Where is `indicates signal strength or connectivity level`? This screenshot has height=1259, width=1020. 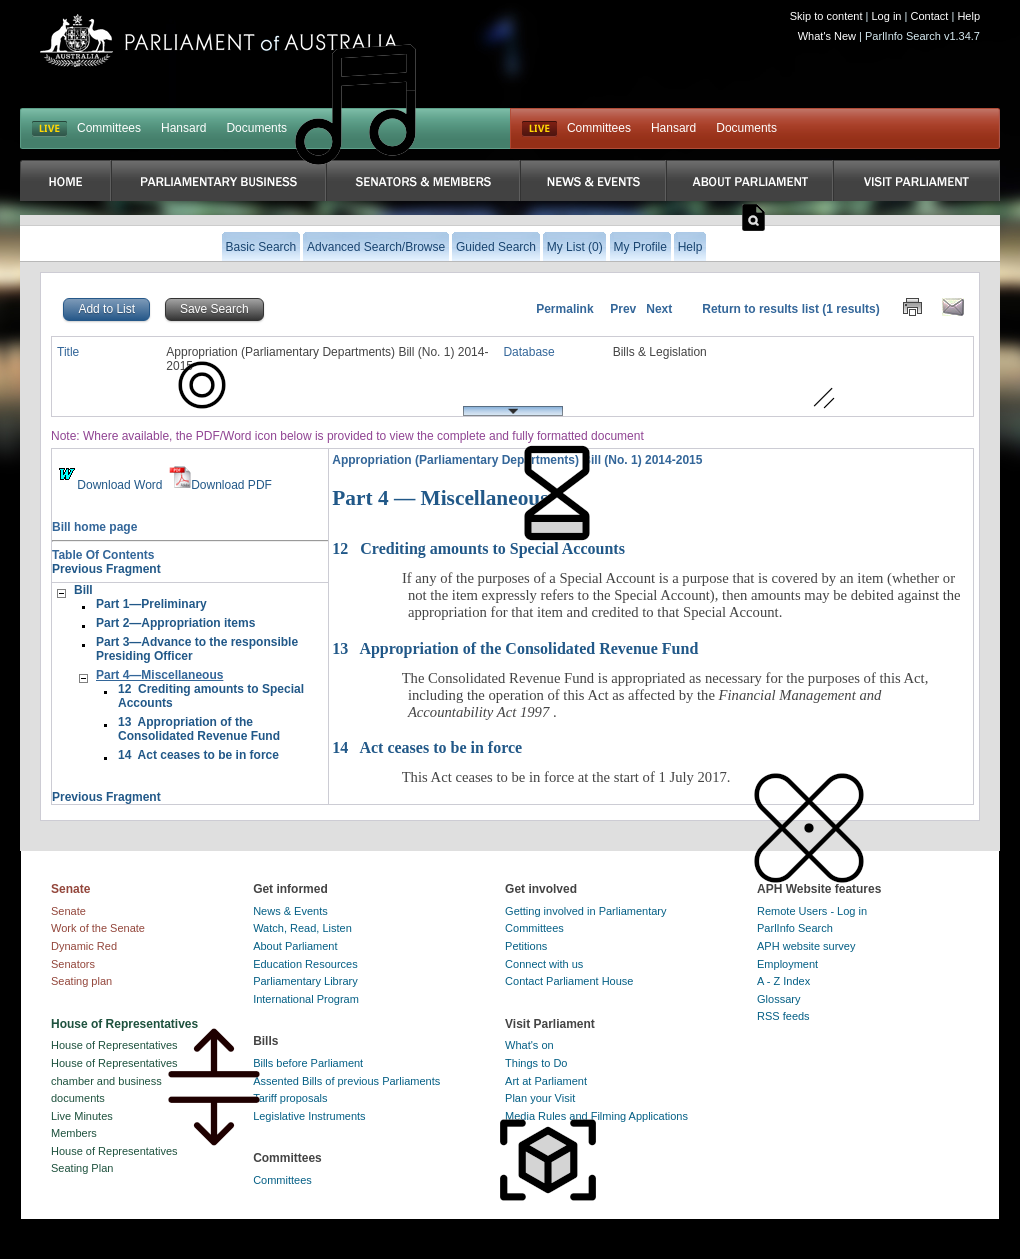
indicates signal strength or connectivity level is located at coordinates (824, 398).